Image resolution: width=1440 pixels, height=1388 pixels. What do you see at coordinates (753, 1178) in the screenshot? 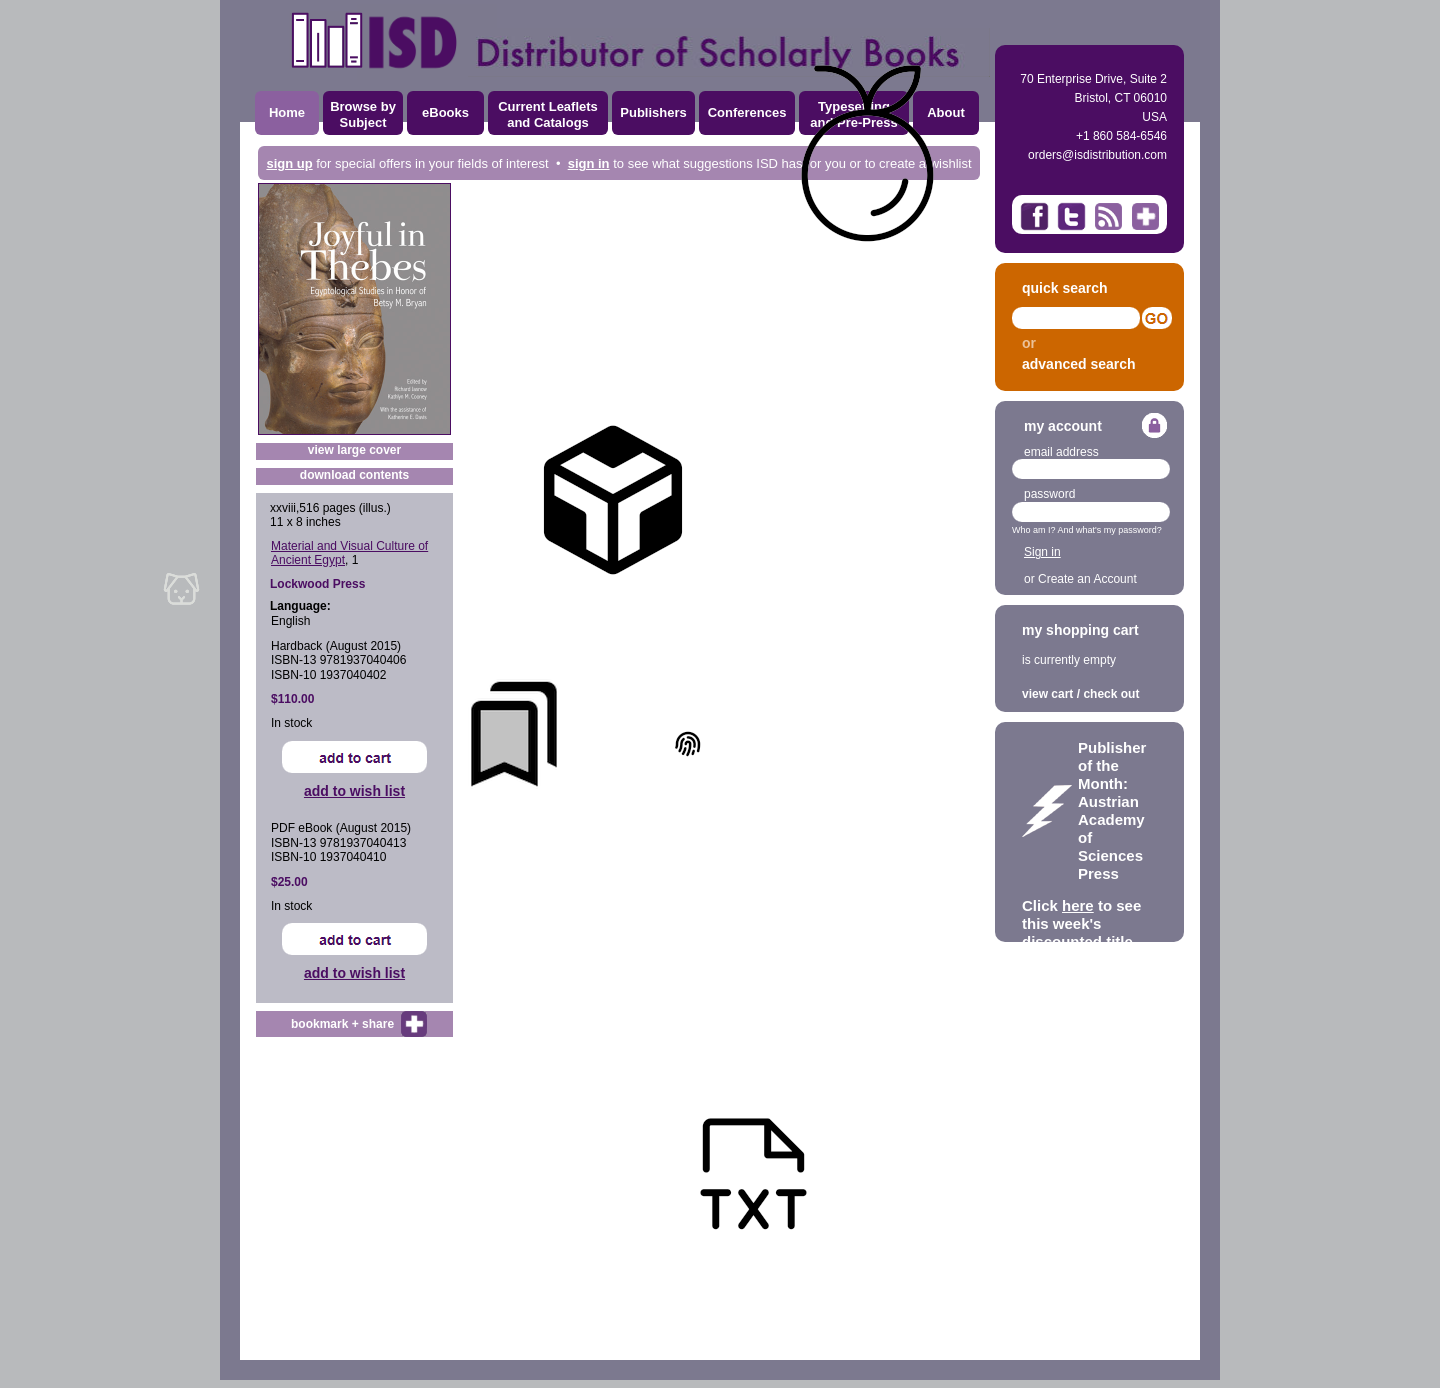
I see `open a text file` at bounding box center [753, 1178].